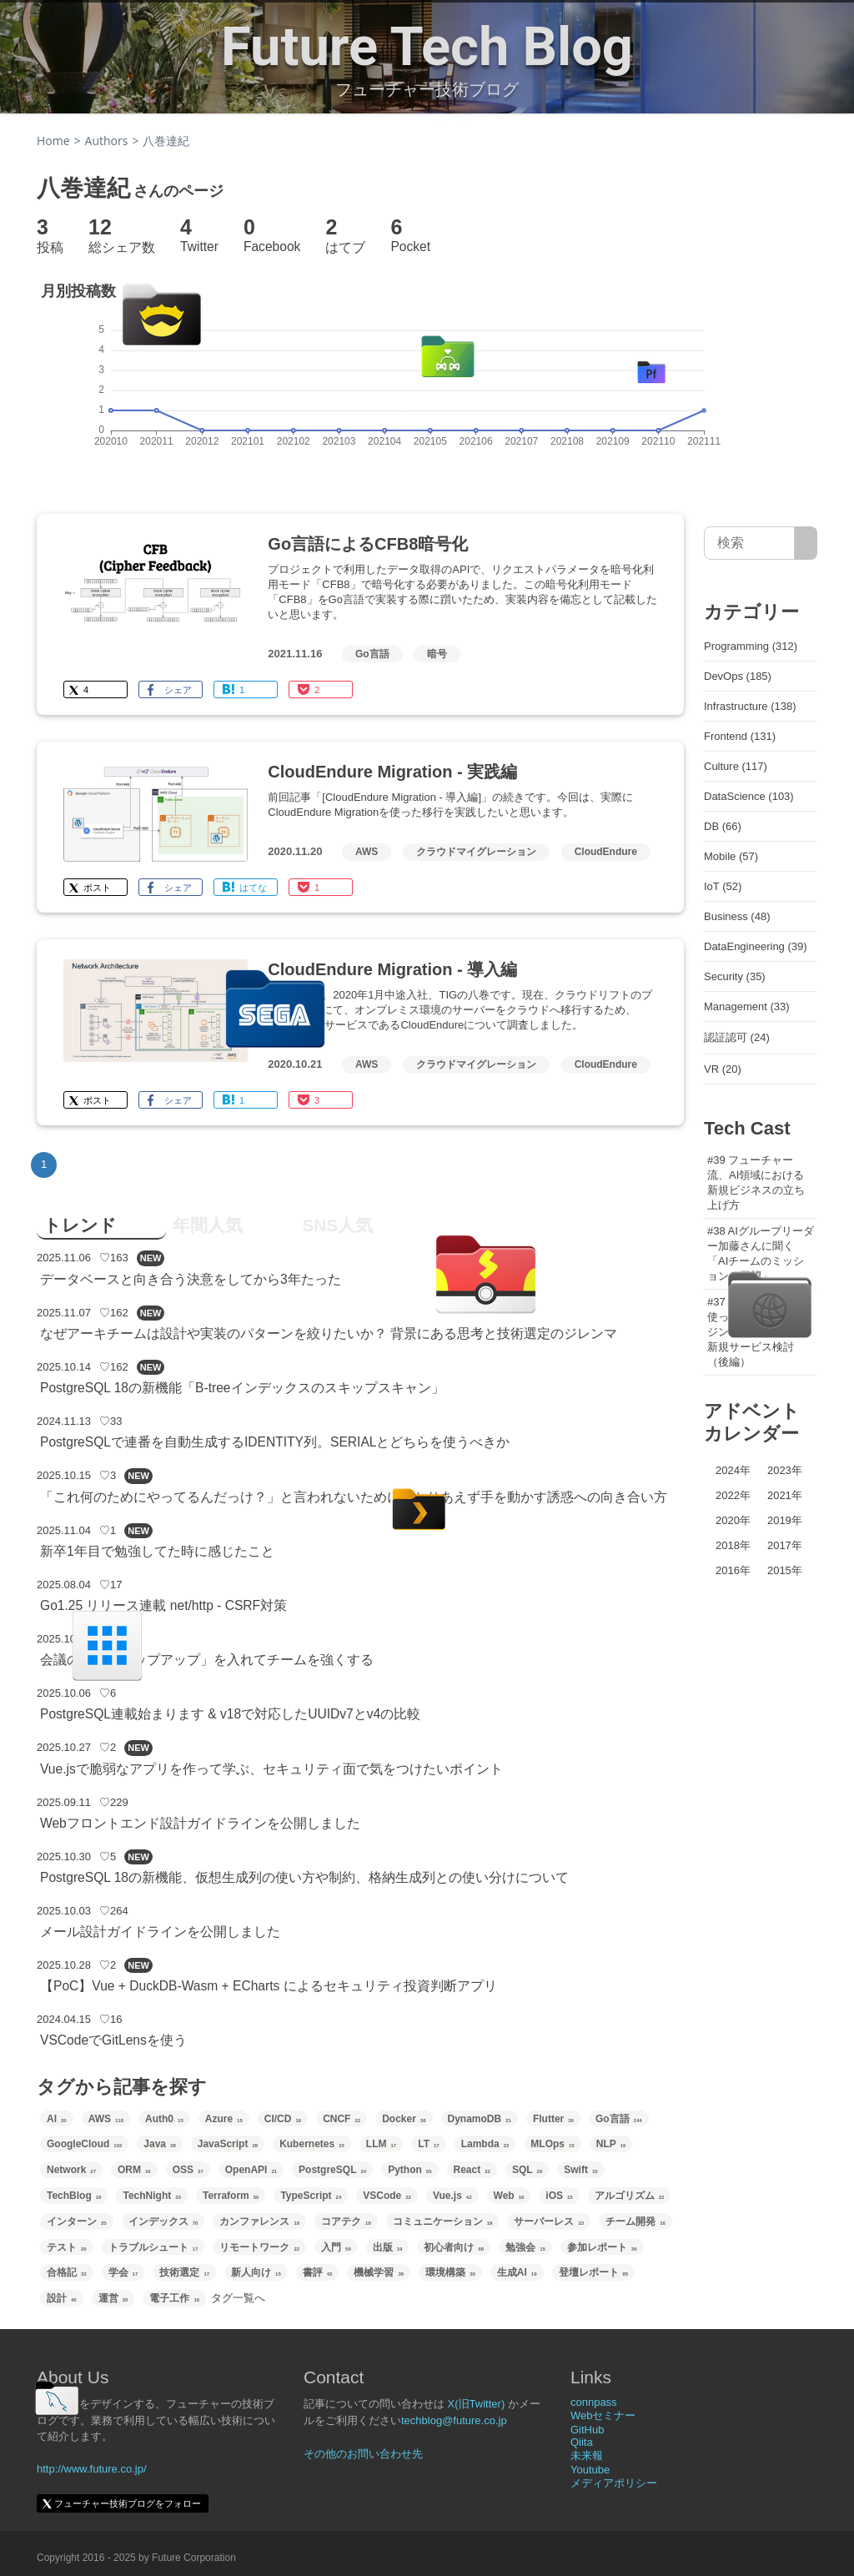  What do you see at coordinates (274, 1011) in the screenshot?
I see `open folder containing sega games or files` at bounding box center [274, 1011].